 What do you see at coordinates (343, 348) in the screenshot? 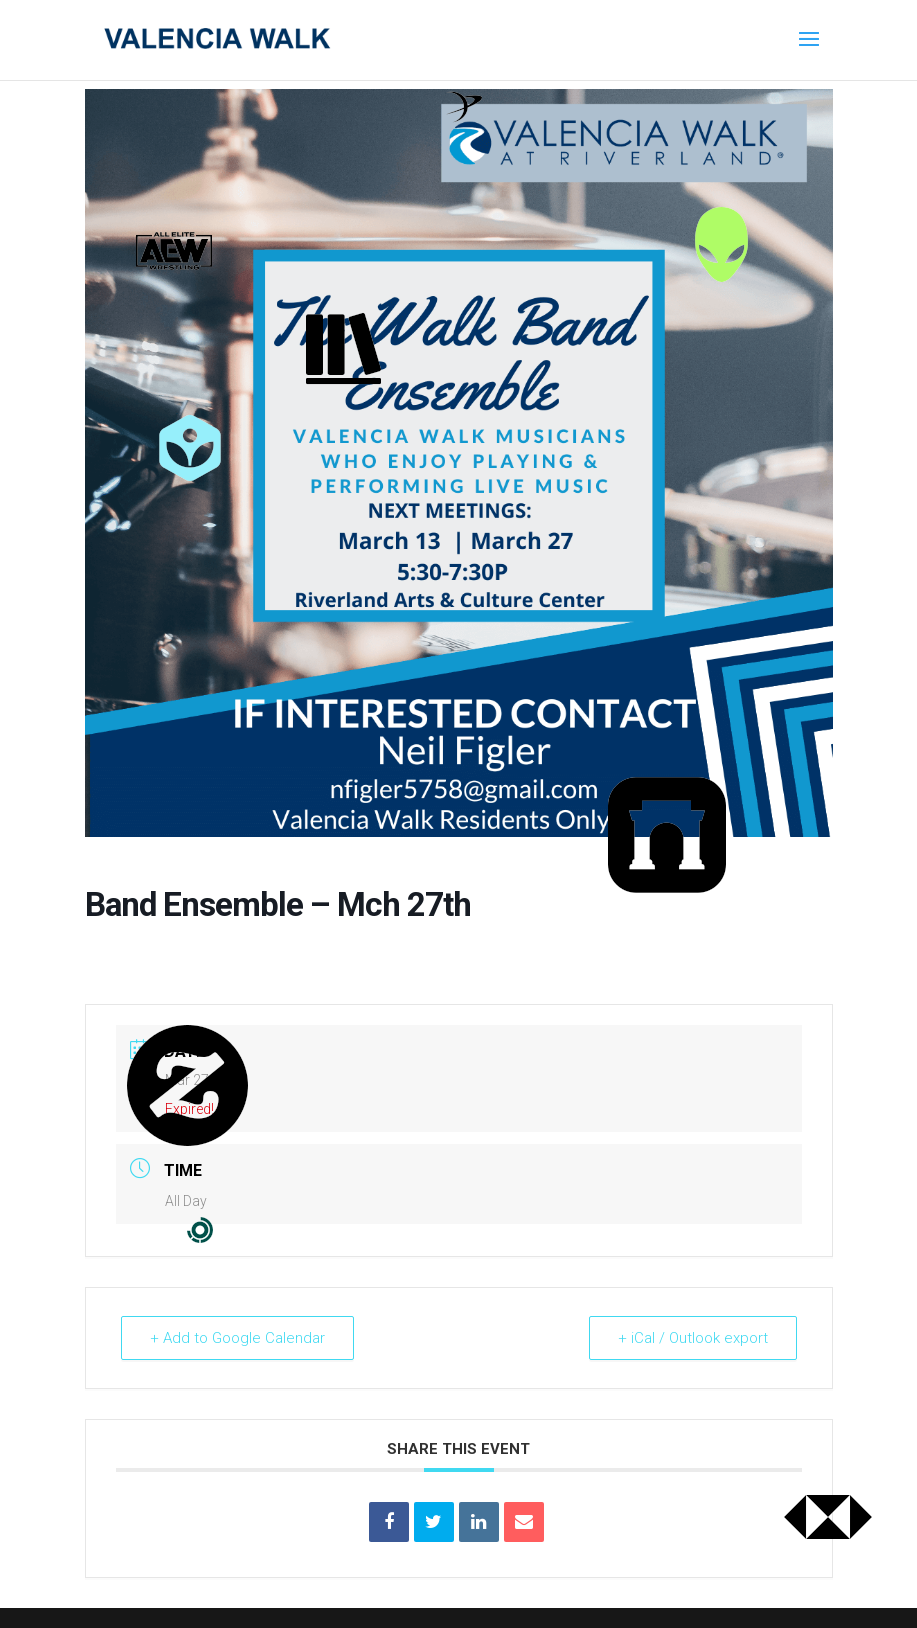
I see `open the StoryGraph app` at bounding box center [343, 348].